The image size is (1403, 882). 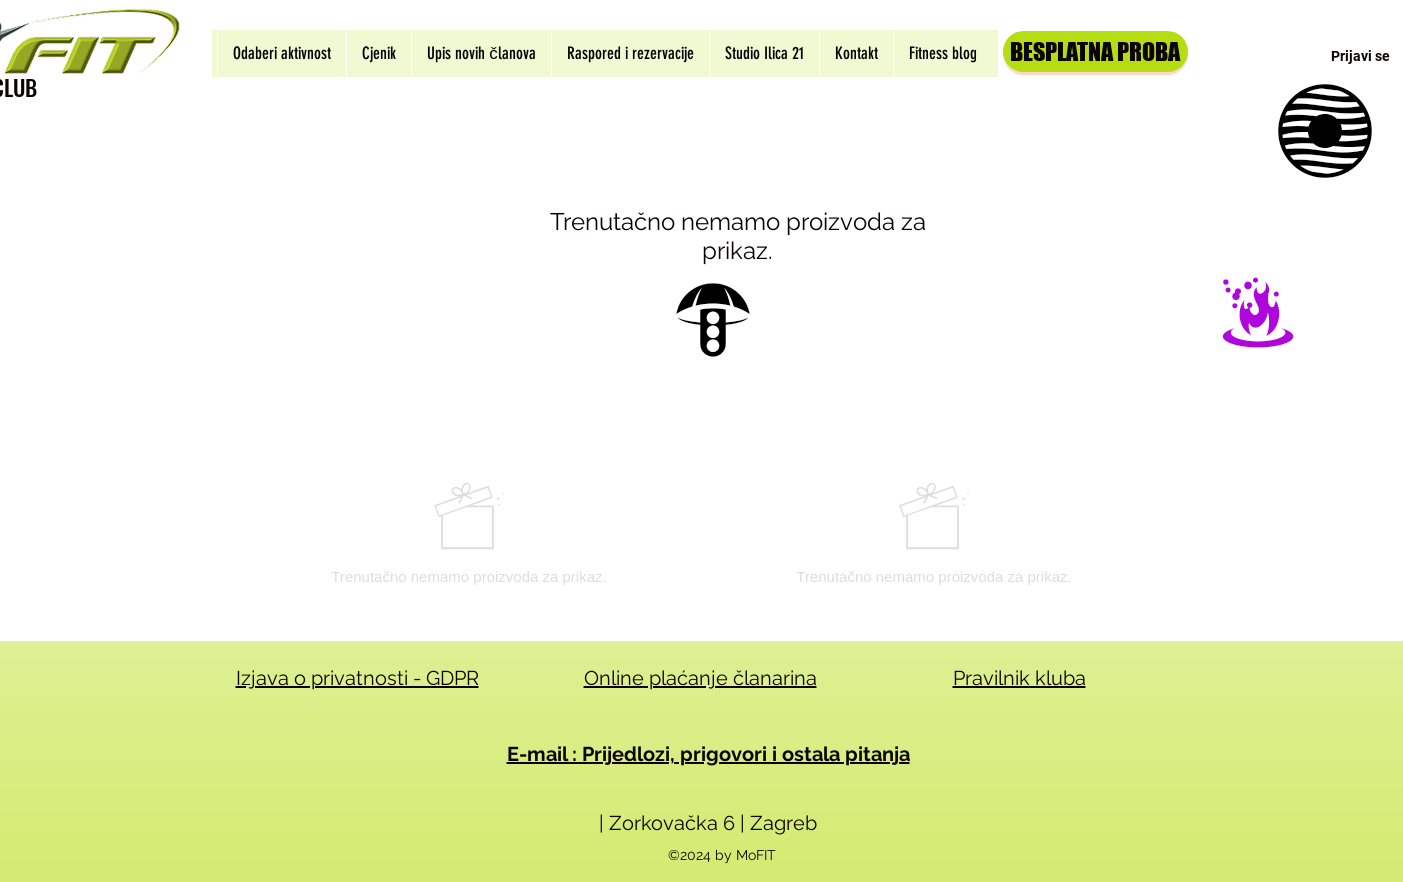 What do you see at coordinates (1258, 312) in the screenshot?
I see `indicates fire damage or burning status effect` at bounding box center [1258, 312].